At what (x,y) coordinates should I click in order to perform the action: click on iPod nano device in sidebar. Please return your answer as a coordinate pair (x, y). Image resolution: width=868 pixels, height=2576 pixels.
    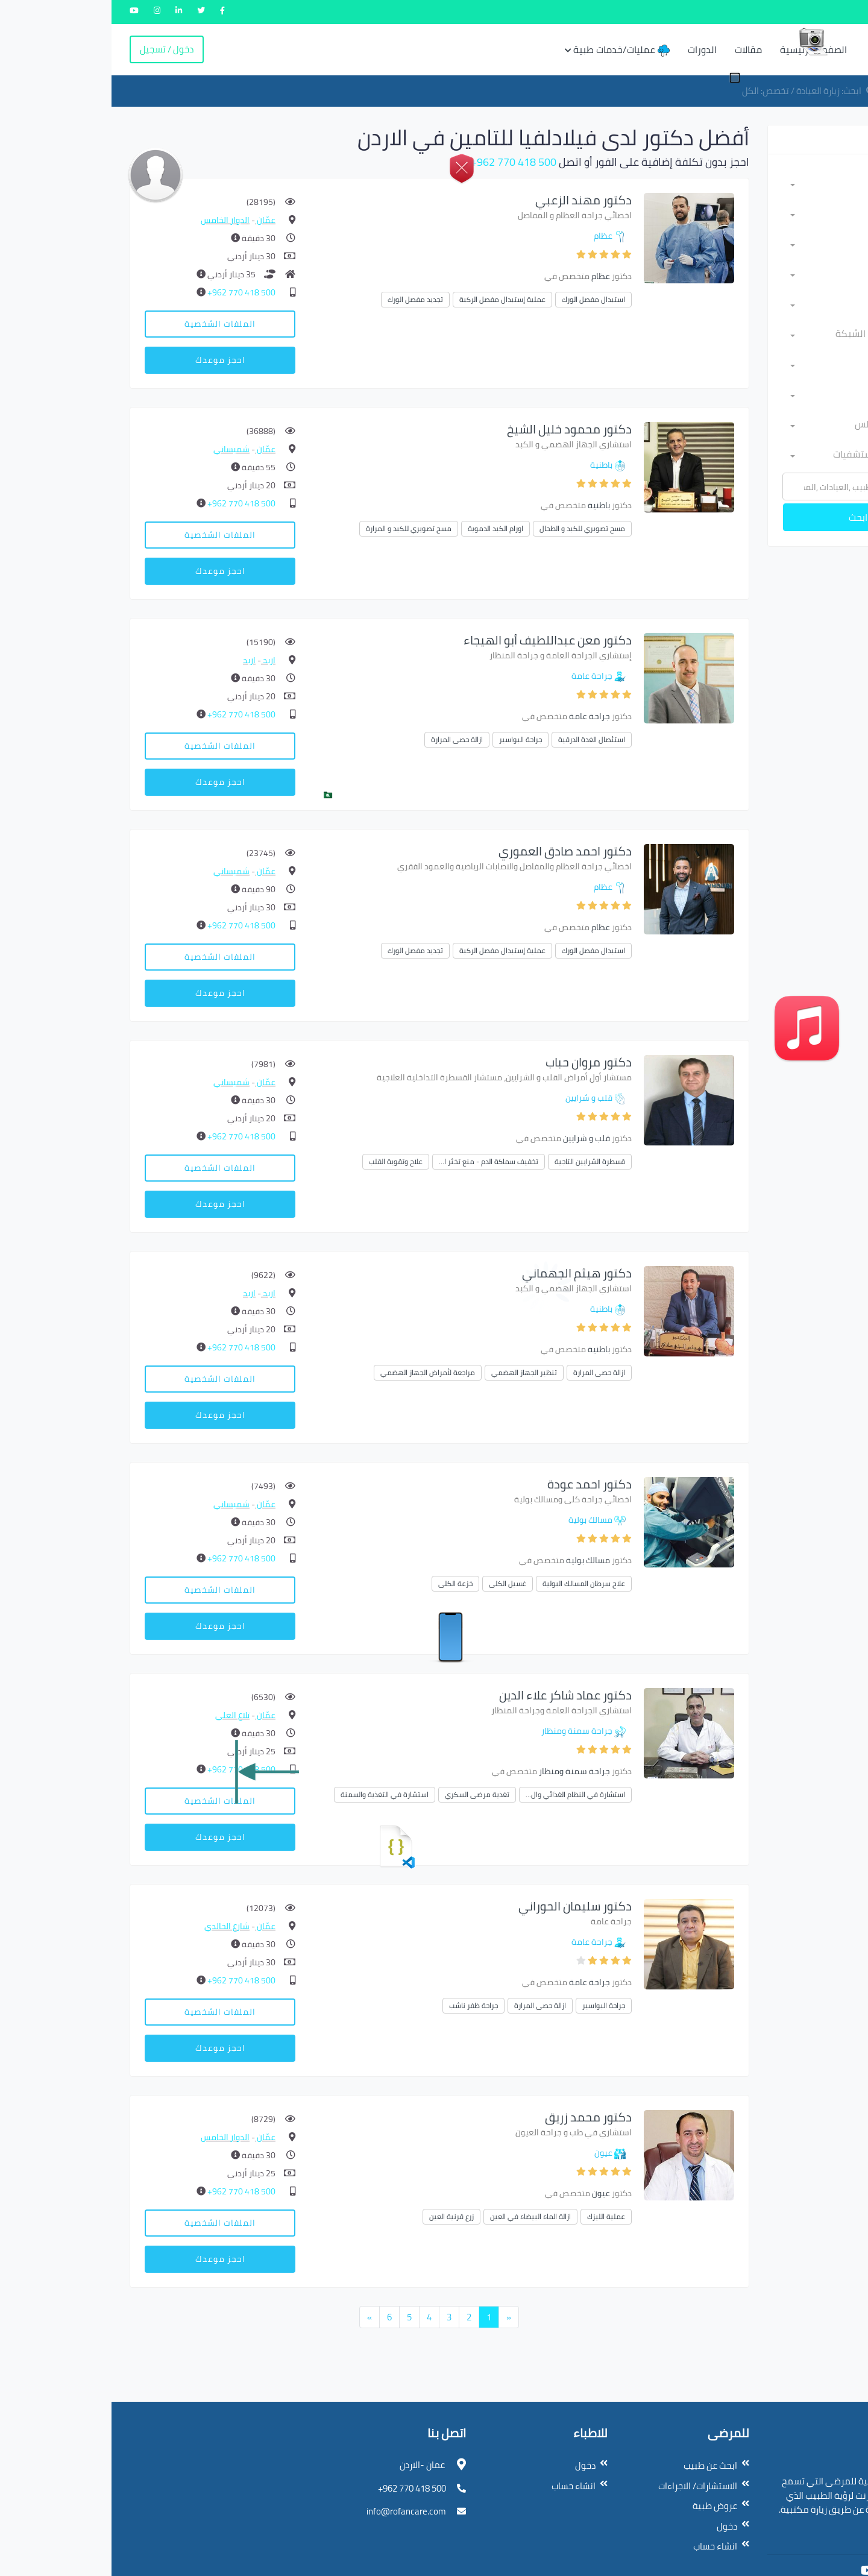
    Looking at the image, I should click on (735, 78).